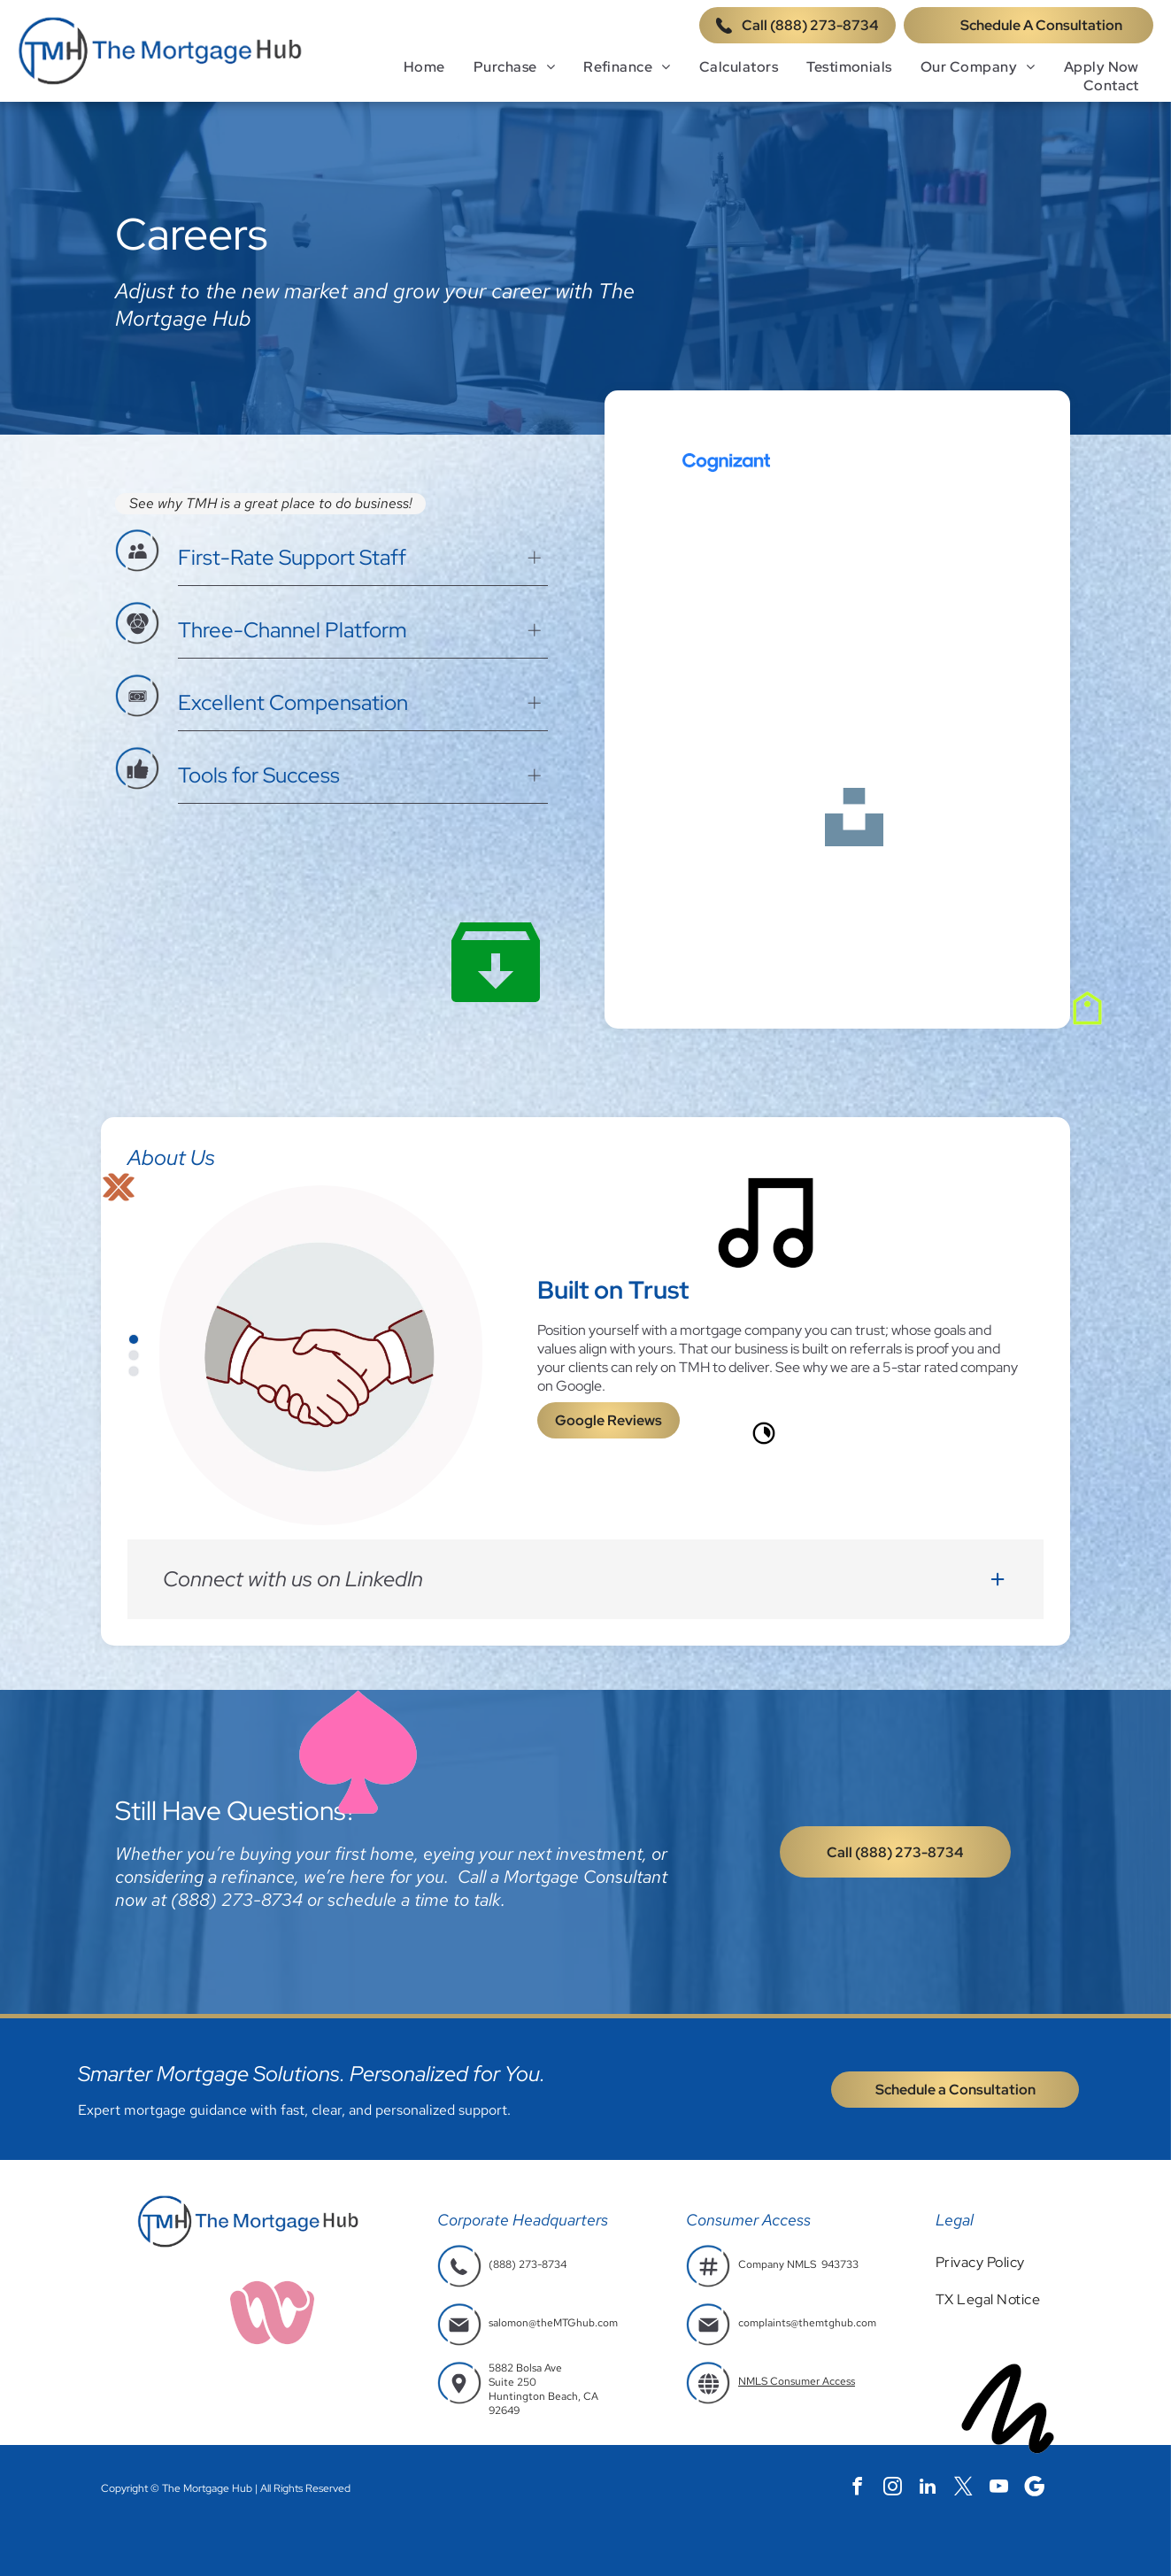 This screenshot has width=1171, height=2576. What do you see at coordinates (854, 817) in the screenshot?
I see `open unsplash to browse stock photos` at bounding box center [854, 817].